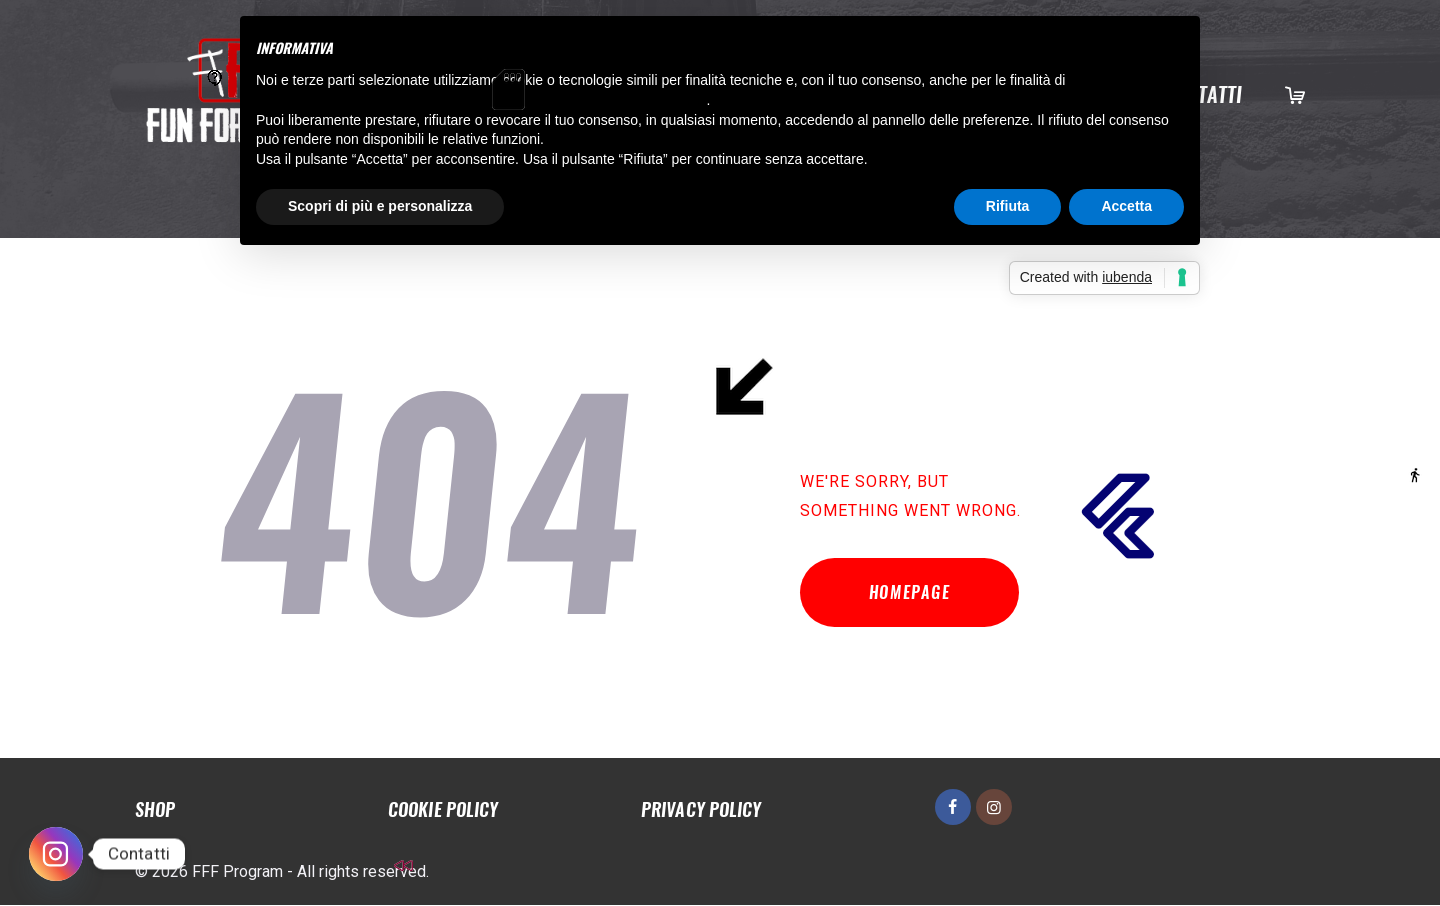  I want to click on rewind or skip to previous track, so click(404, 865).